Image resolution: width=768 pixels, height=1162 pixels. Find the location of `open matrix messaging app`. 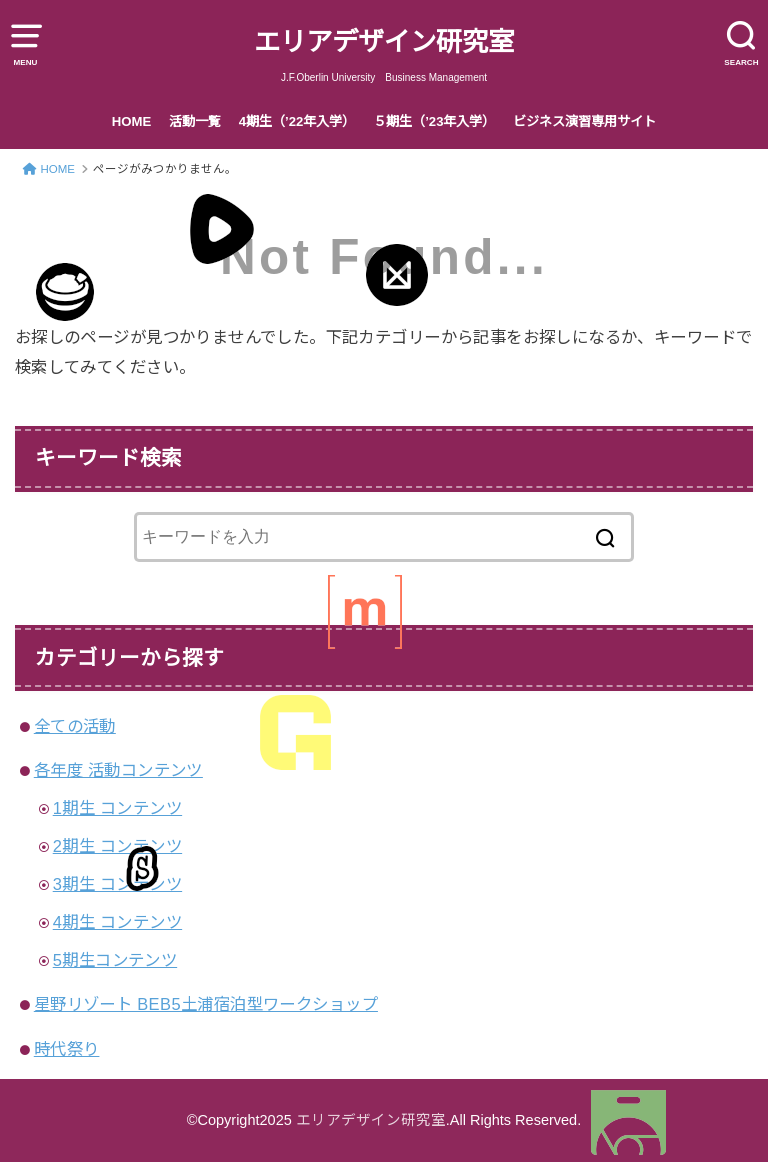

open matrix messaging app is located at coordinates (365, 612).